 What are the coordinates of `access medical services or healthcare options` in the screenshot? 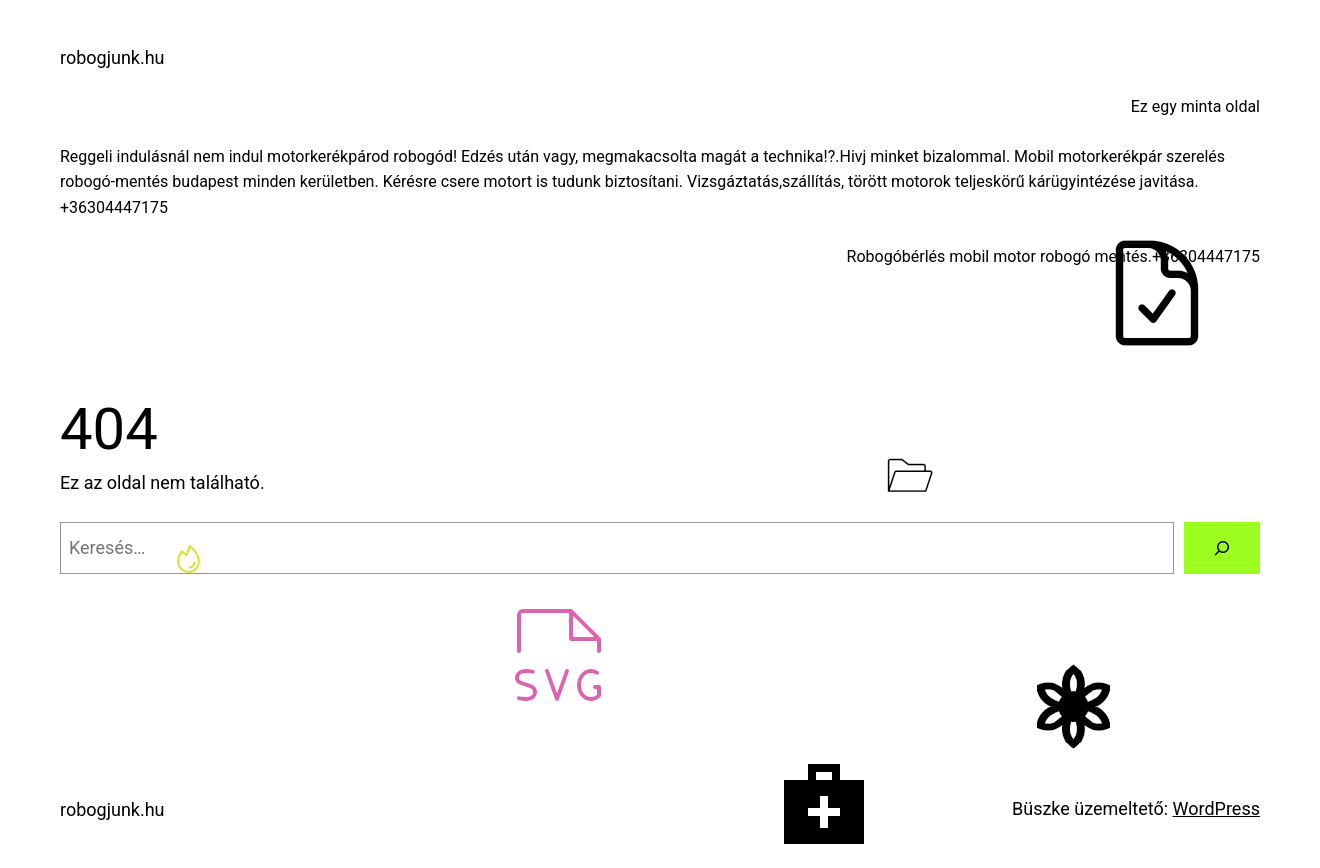 It's located at (824, 804).